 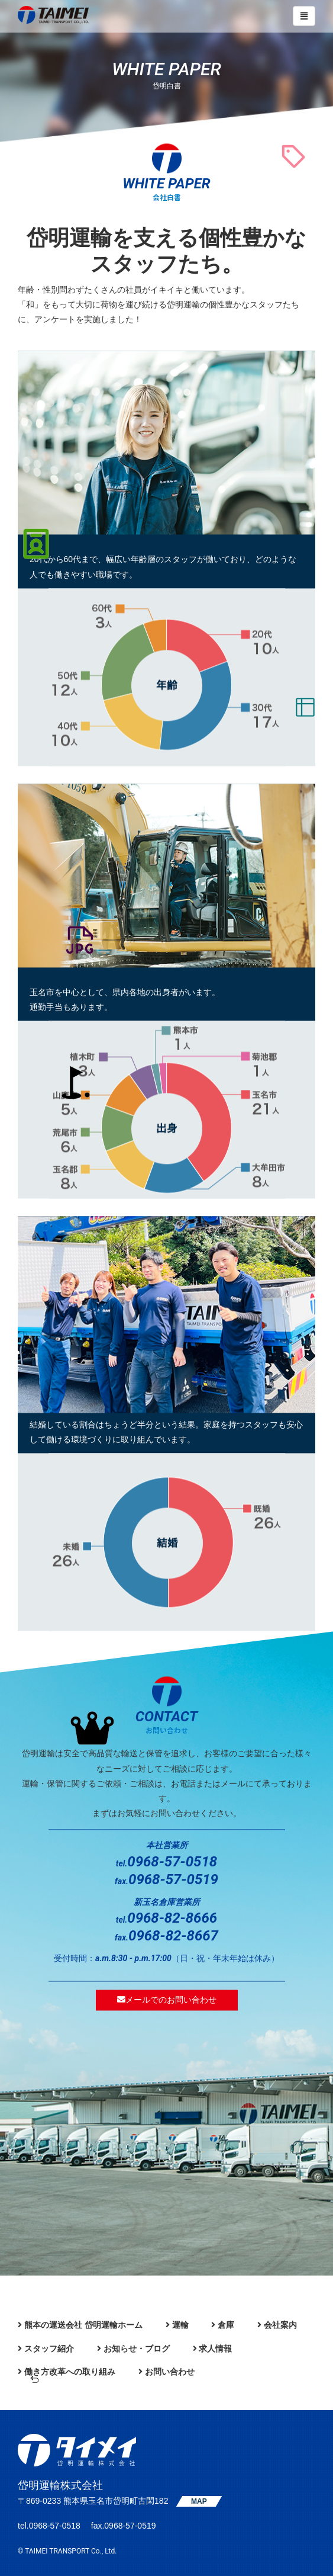 What do you see at coordinates (92, 1730) in the screenshot?
I see `indicates premium or VIP membership status` at bounding box center [92, 1730].